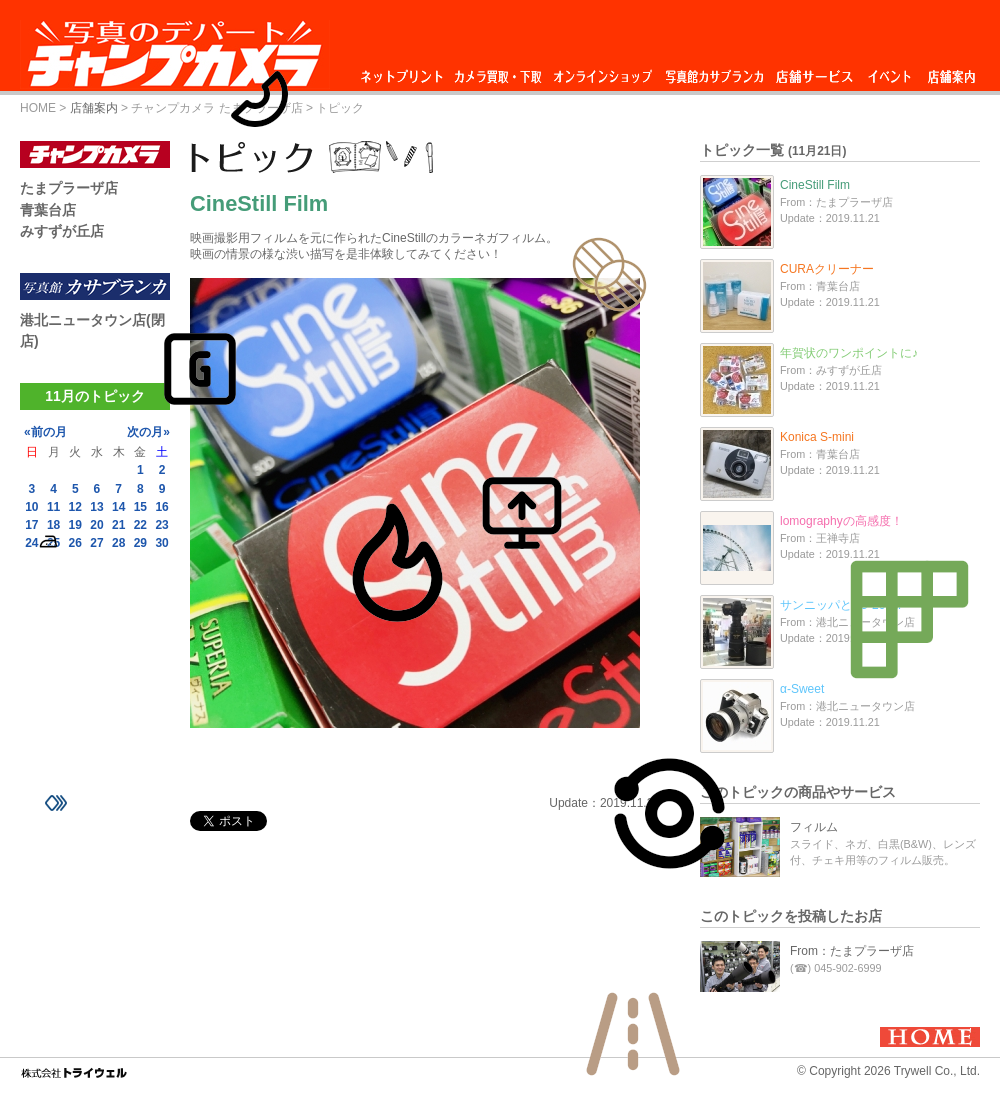 Image resolution: width=1000 pixels, height=1107 pixels. What do you see at coordinates (397, 565) in the screenshot?
I see `view trending or hot content` at bounding box center [397, 565].